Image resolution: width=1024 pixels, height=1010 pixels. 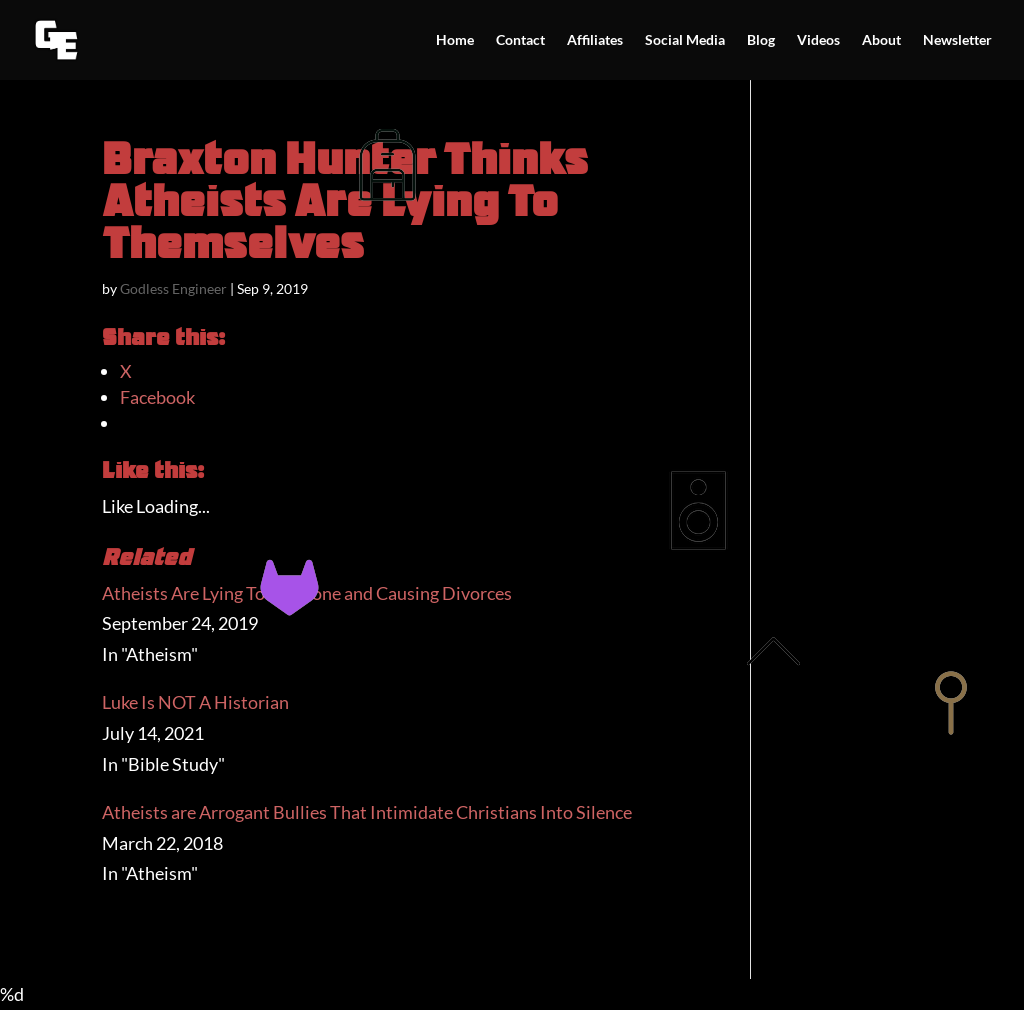 What do you see at coordinates (387, 167) in the screenshot?
I see `access your inventory or storage` at bounding box center [387, 167].